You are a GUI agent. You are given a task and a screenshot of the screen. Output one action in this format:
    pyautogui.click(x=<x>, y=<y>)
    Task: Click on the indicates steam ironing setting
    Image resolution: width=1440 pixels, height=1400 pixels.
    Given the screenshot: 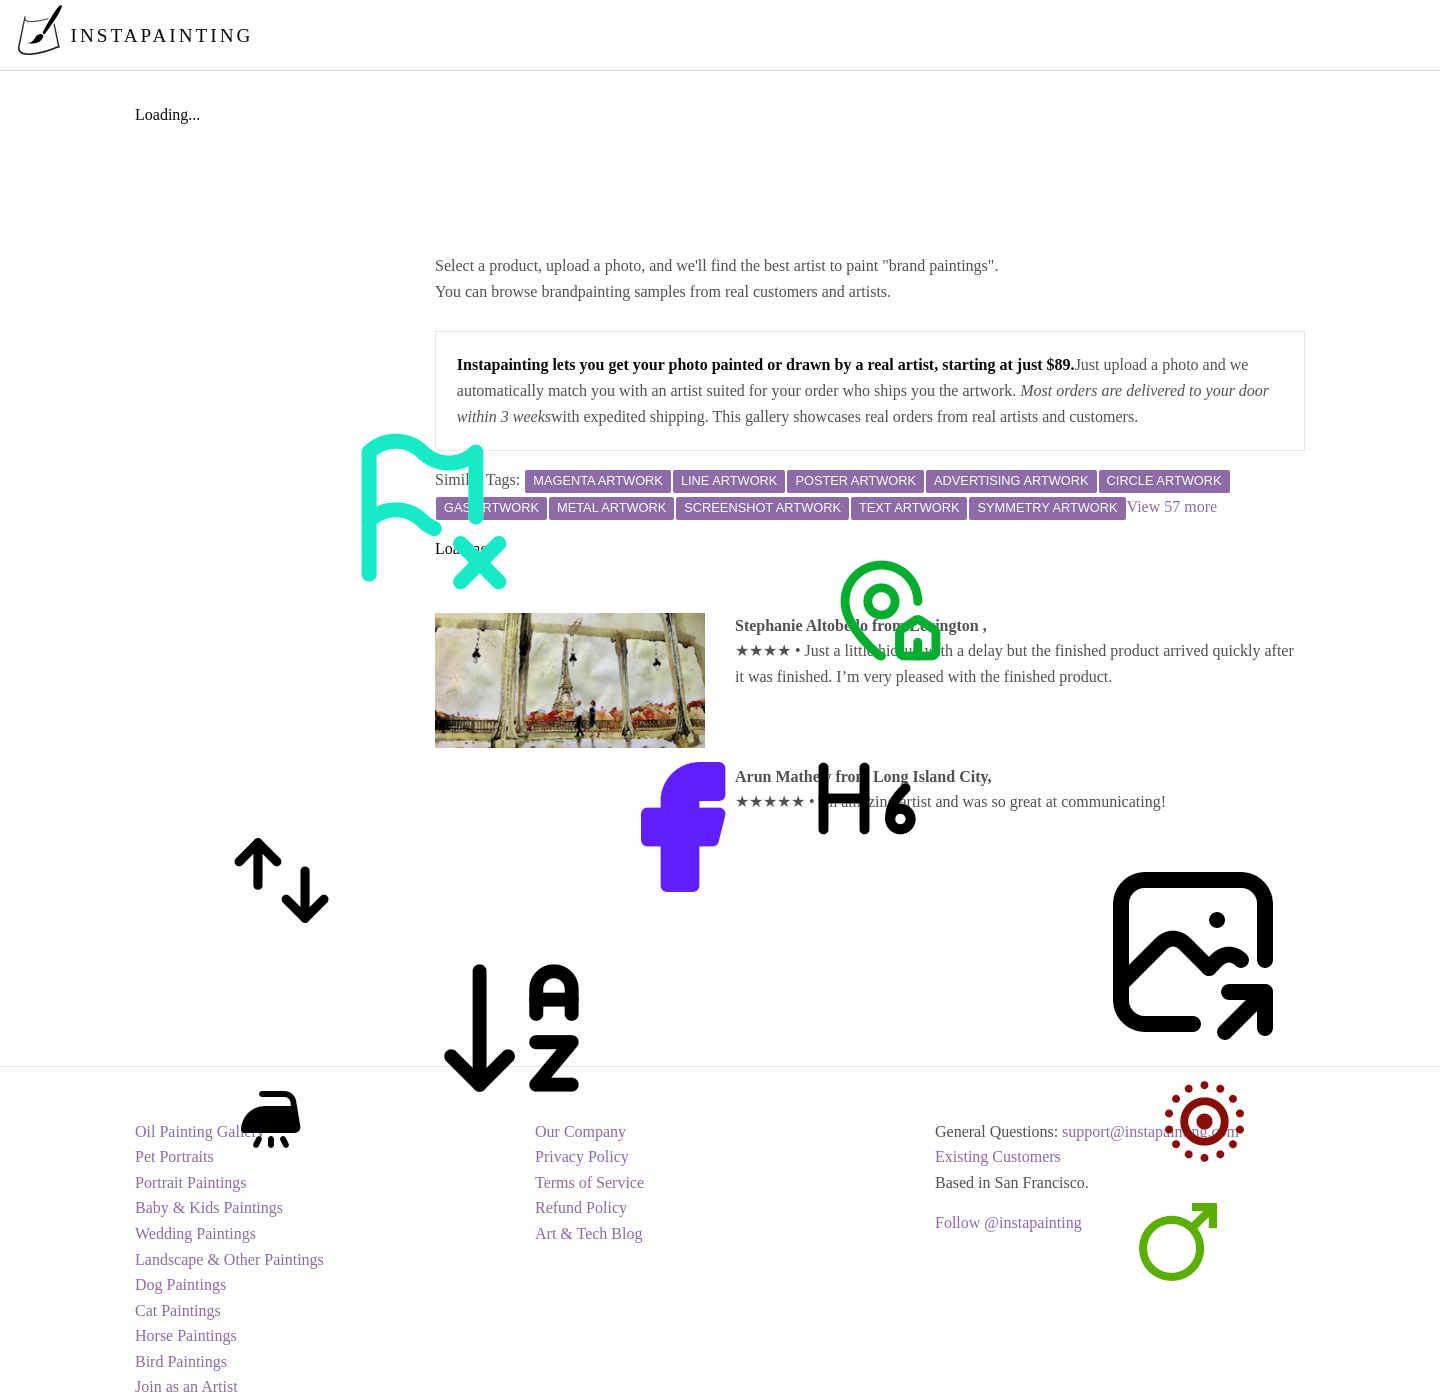 What is the action you would take?
    pyautogui.click(x=271, y=1118)
    